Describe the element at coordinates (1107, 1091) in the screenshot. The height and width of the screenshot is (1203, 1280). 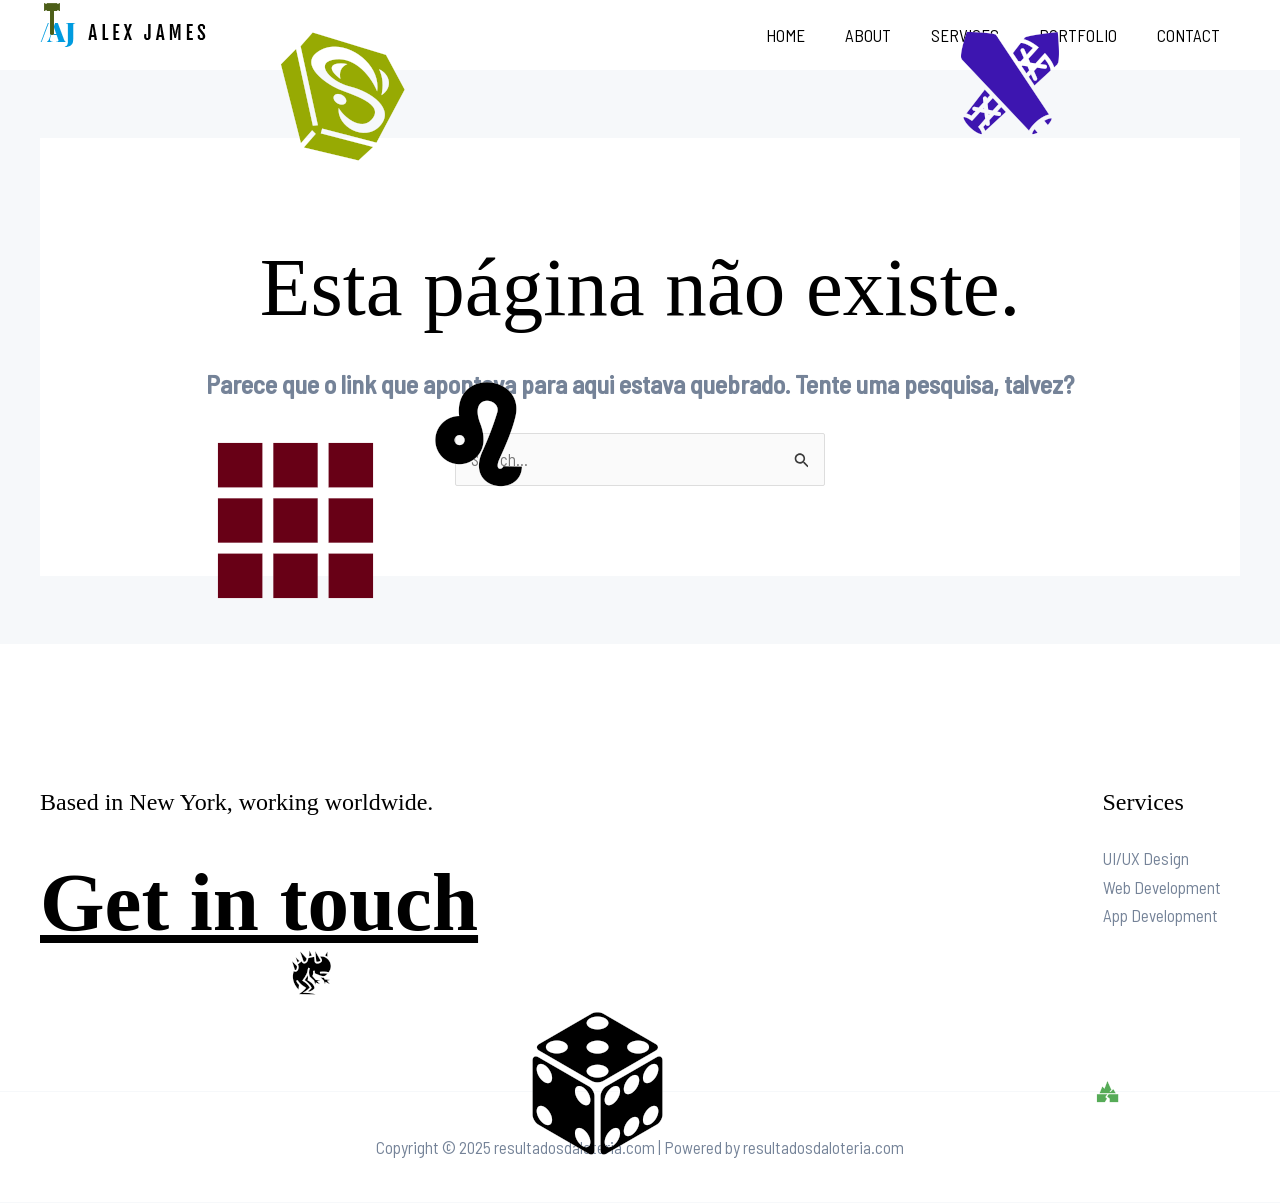
I see `explore valley or mountain terrain` at that location.